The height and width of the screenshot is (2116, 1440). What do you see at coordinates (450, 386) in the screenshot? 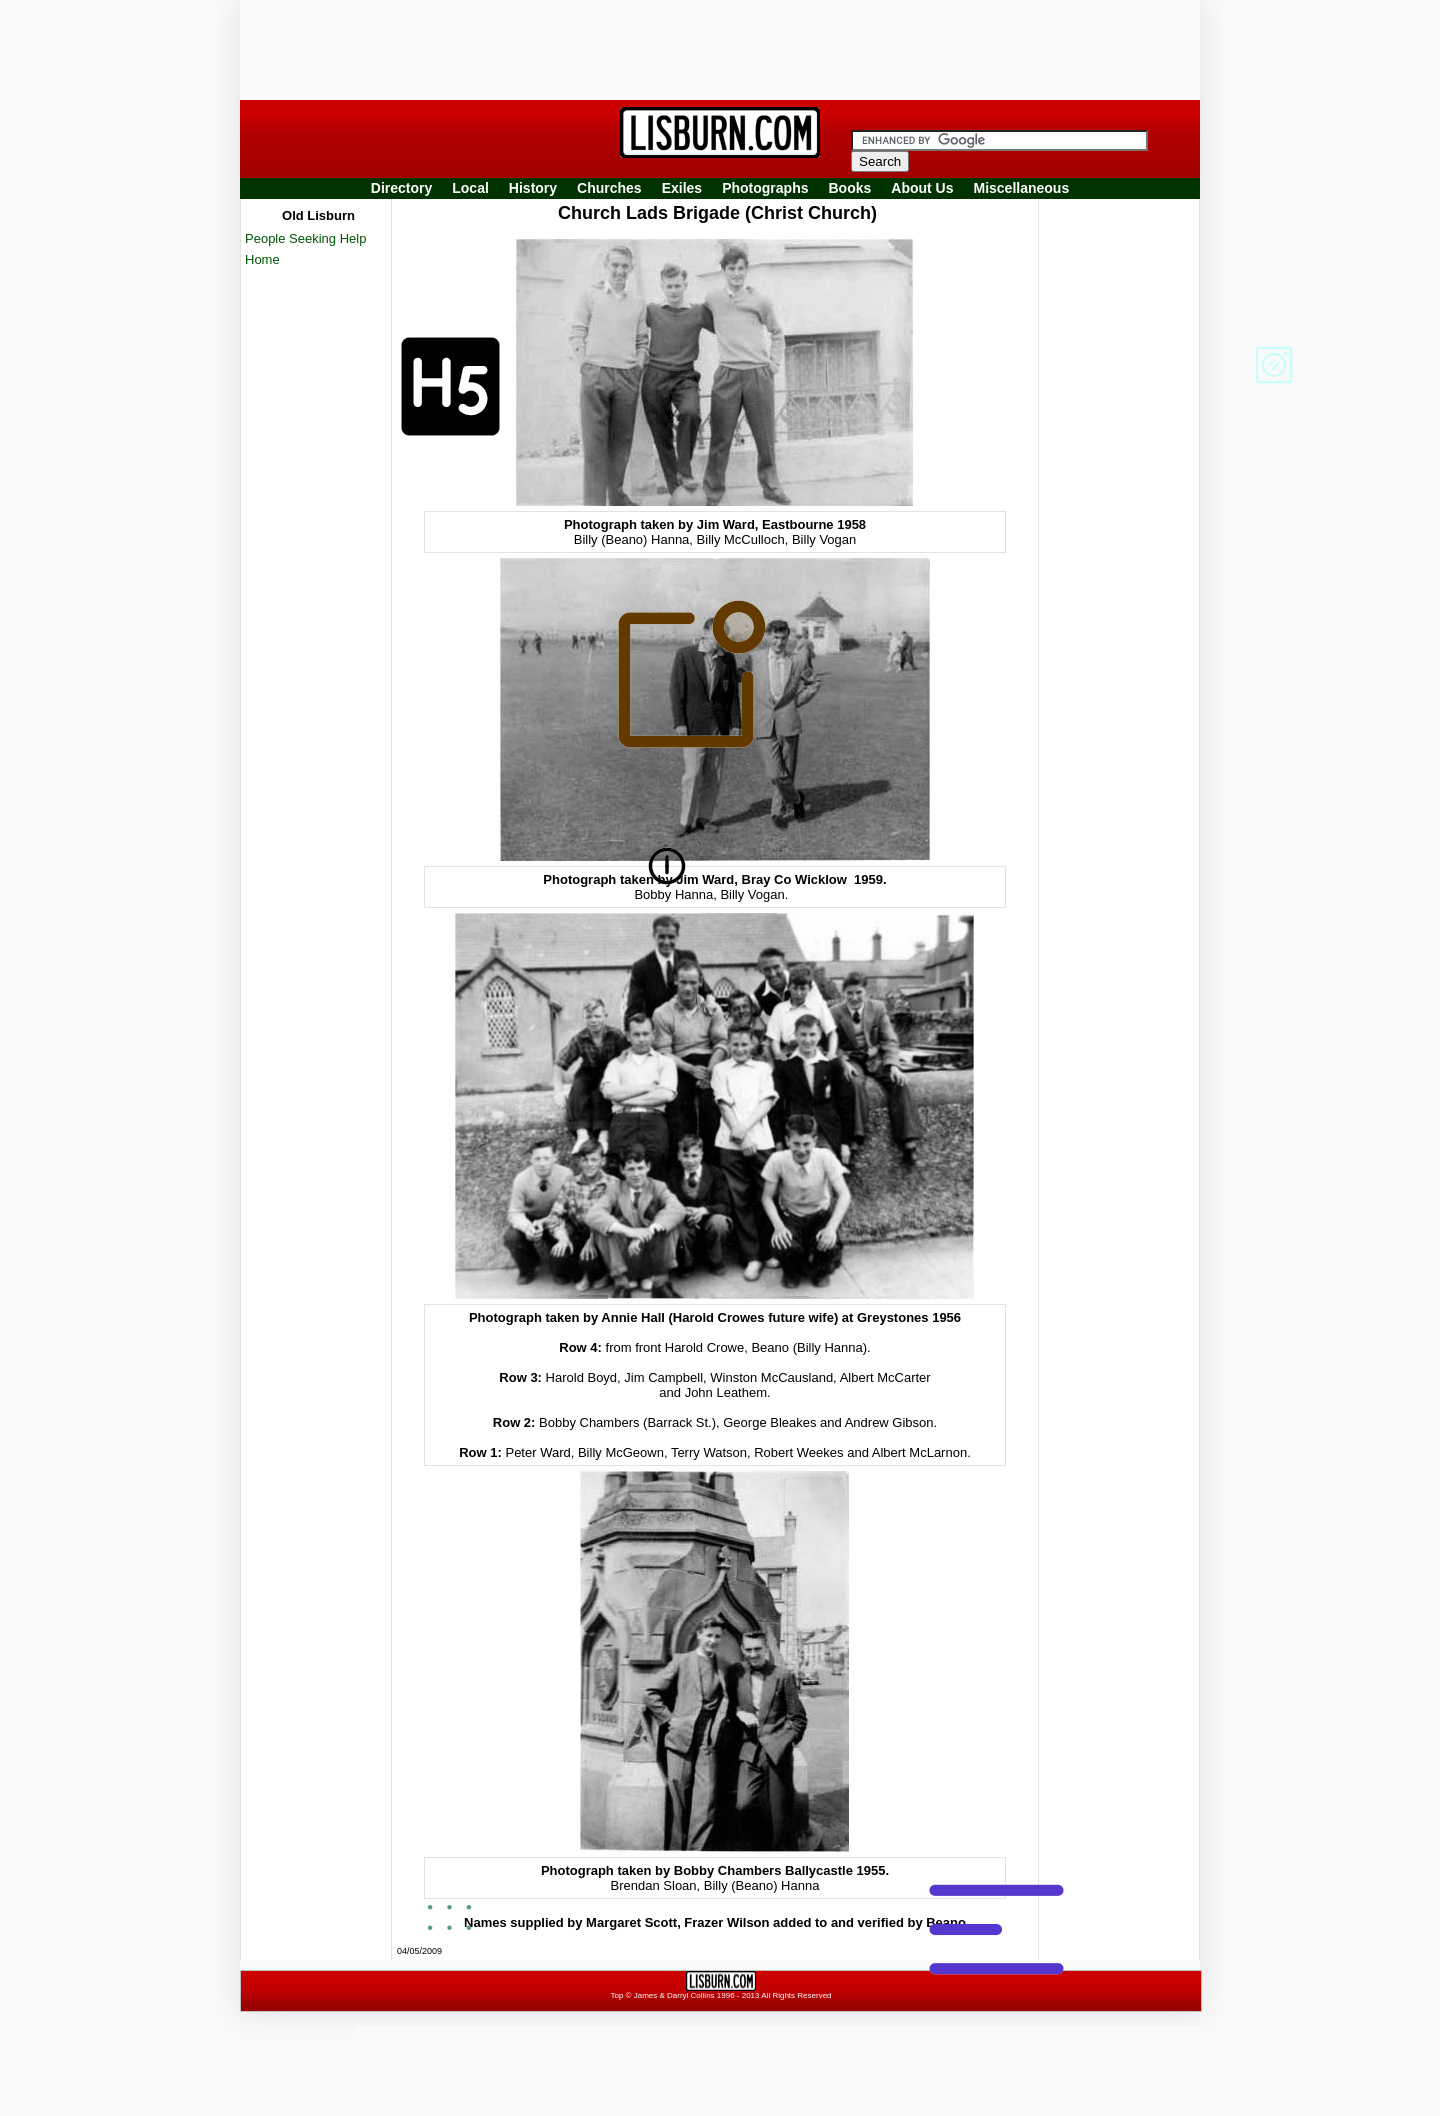
I see `format text as heading level 5` at bounding box center [450, 386].